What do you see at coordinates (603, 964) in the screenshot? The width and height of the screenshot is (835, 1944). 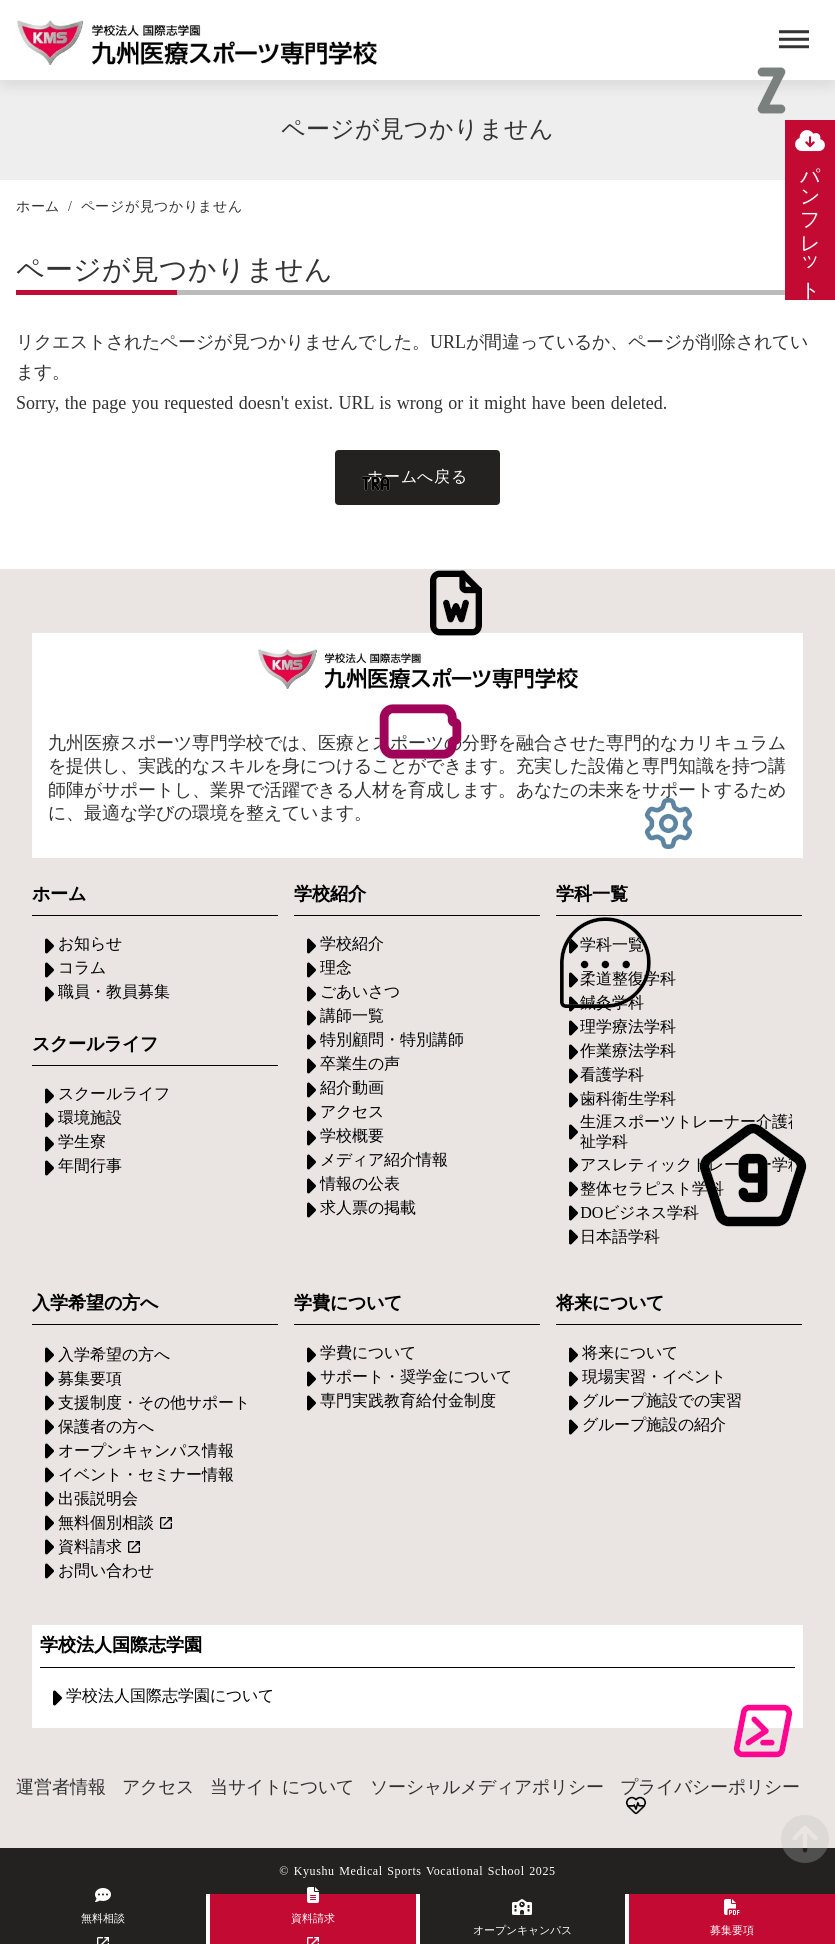 I see `open chat or messaging` at bounding box center [603, 964].